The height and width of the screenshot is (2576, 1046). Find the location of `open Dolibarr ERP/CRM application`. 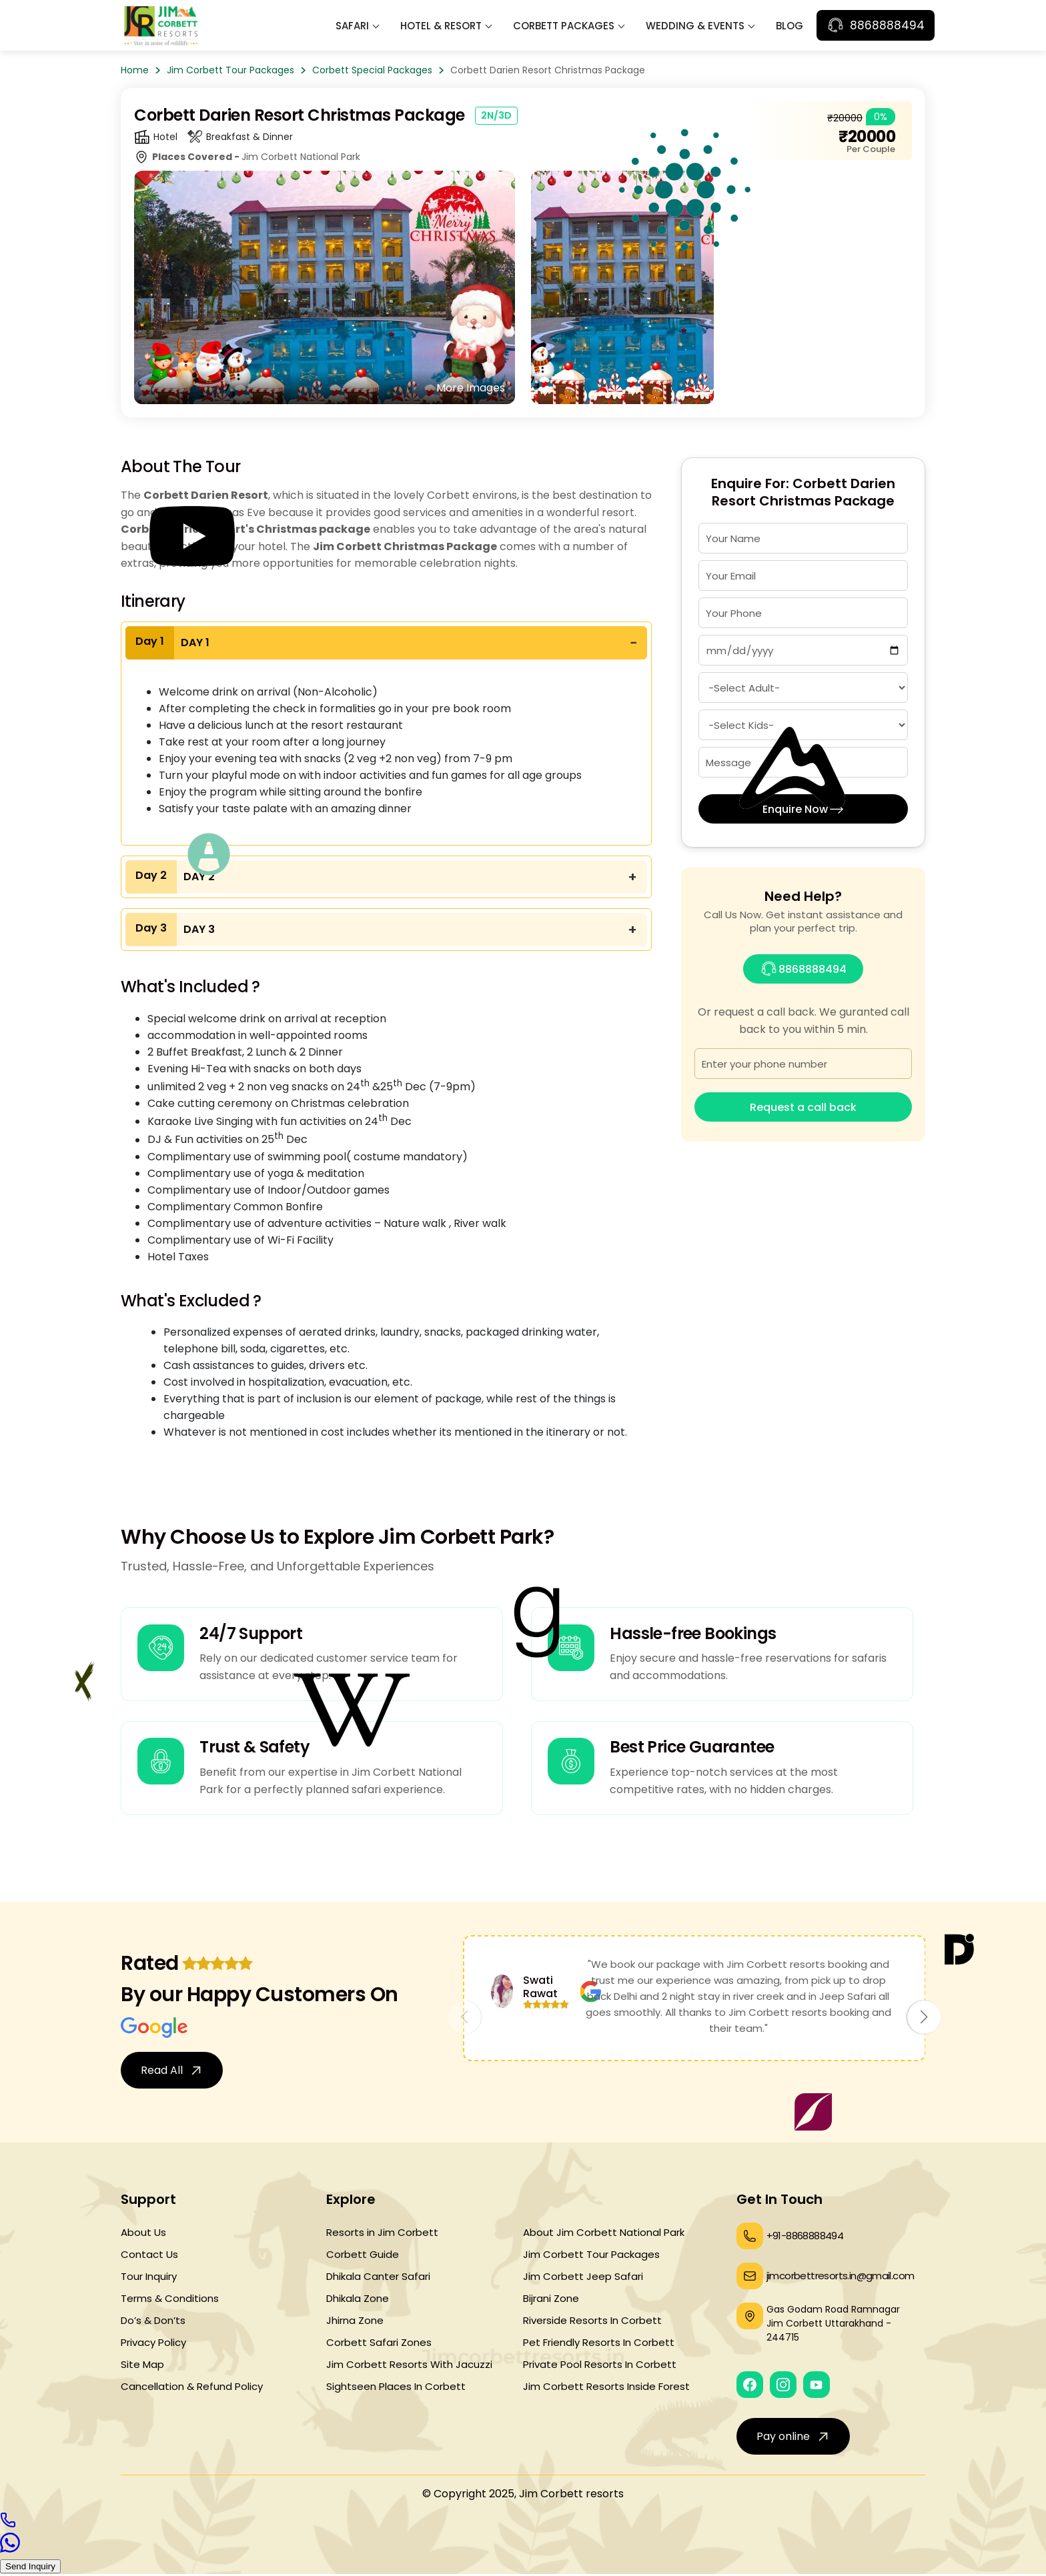

open Dolibarr ERP/CRM application is located at coordinates (959, 1949).